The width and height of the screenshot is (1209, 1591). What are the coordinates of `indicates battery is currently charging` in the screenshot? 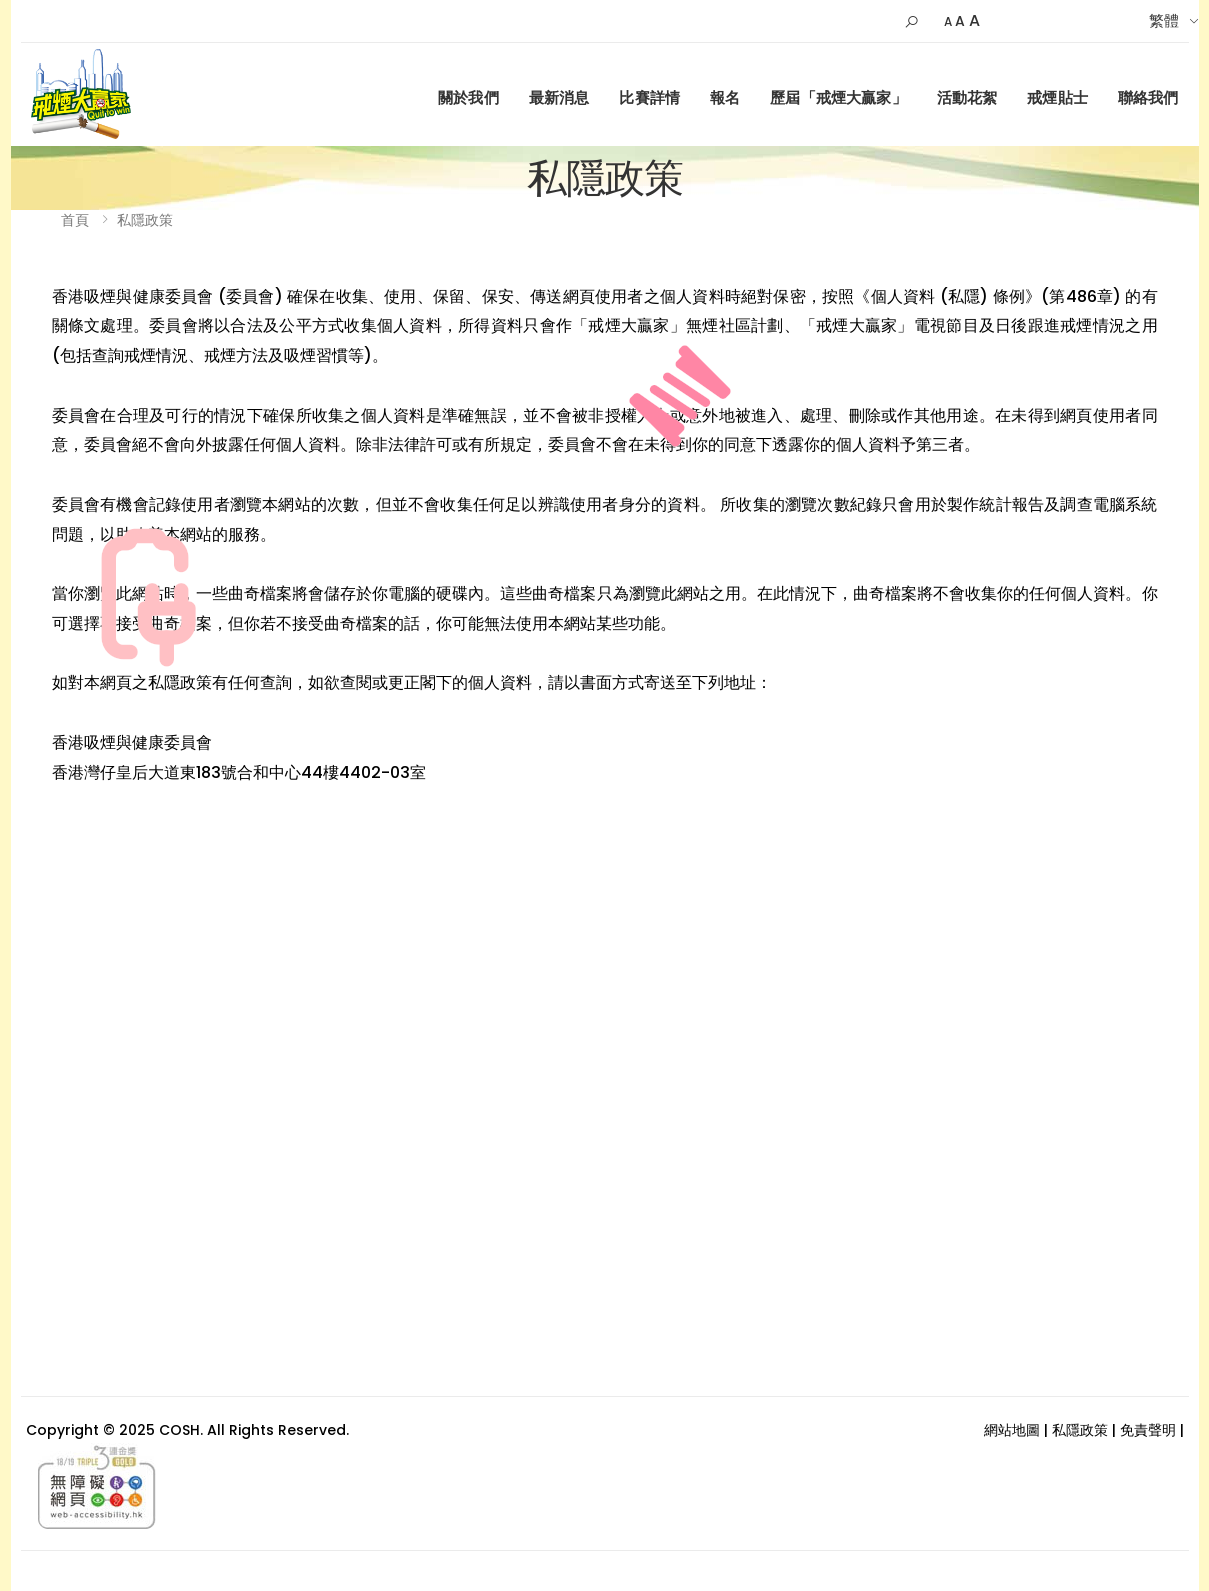 It's located at (145, 594).